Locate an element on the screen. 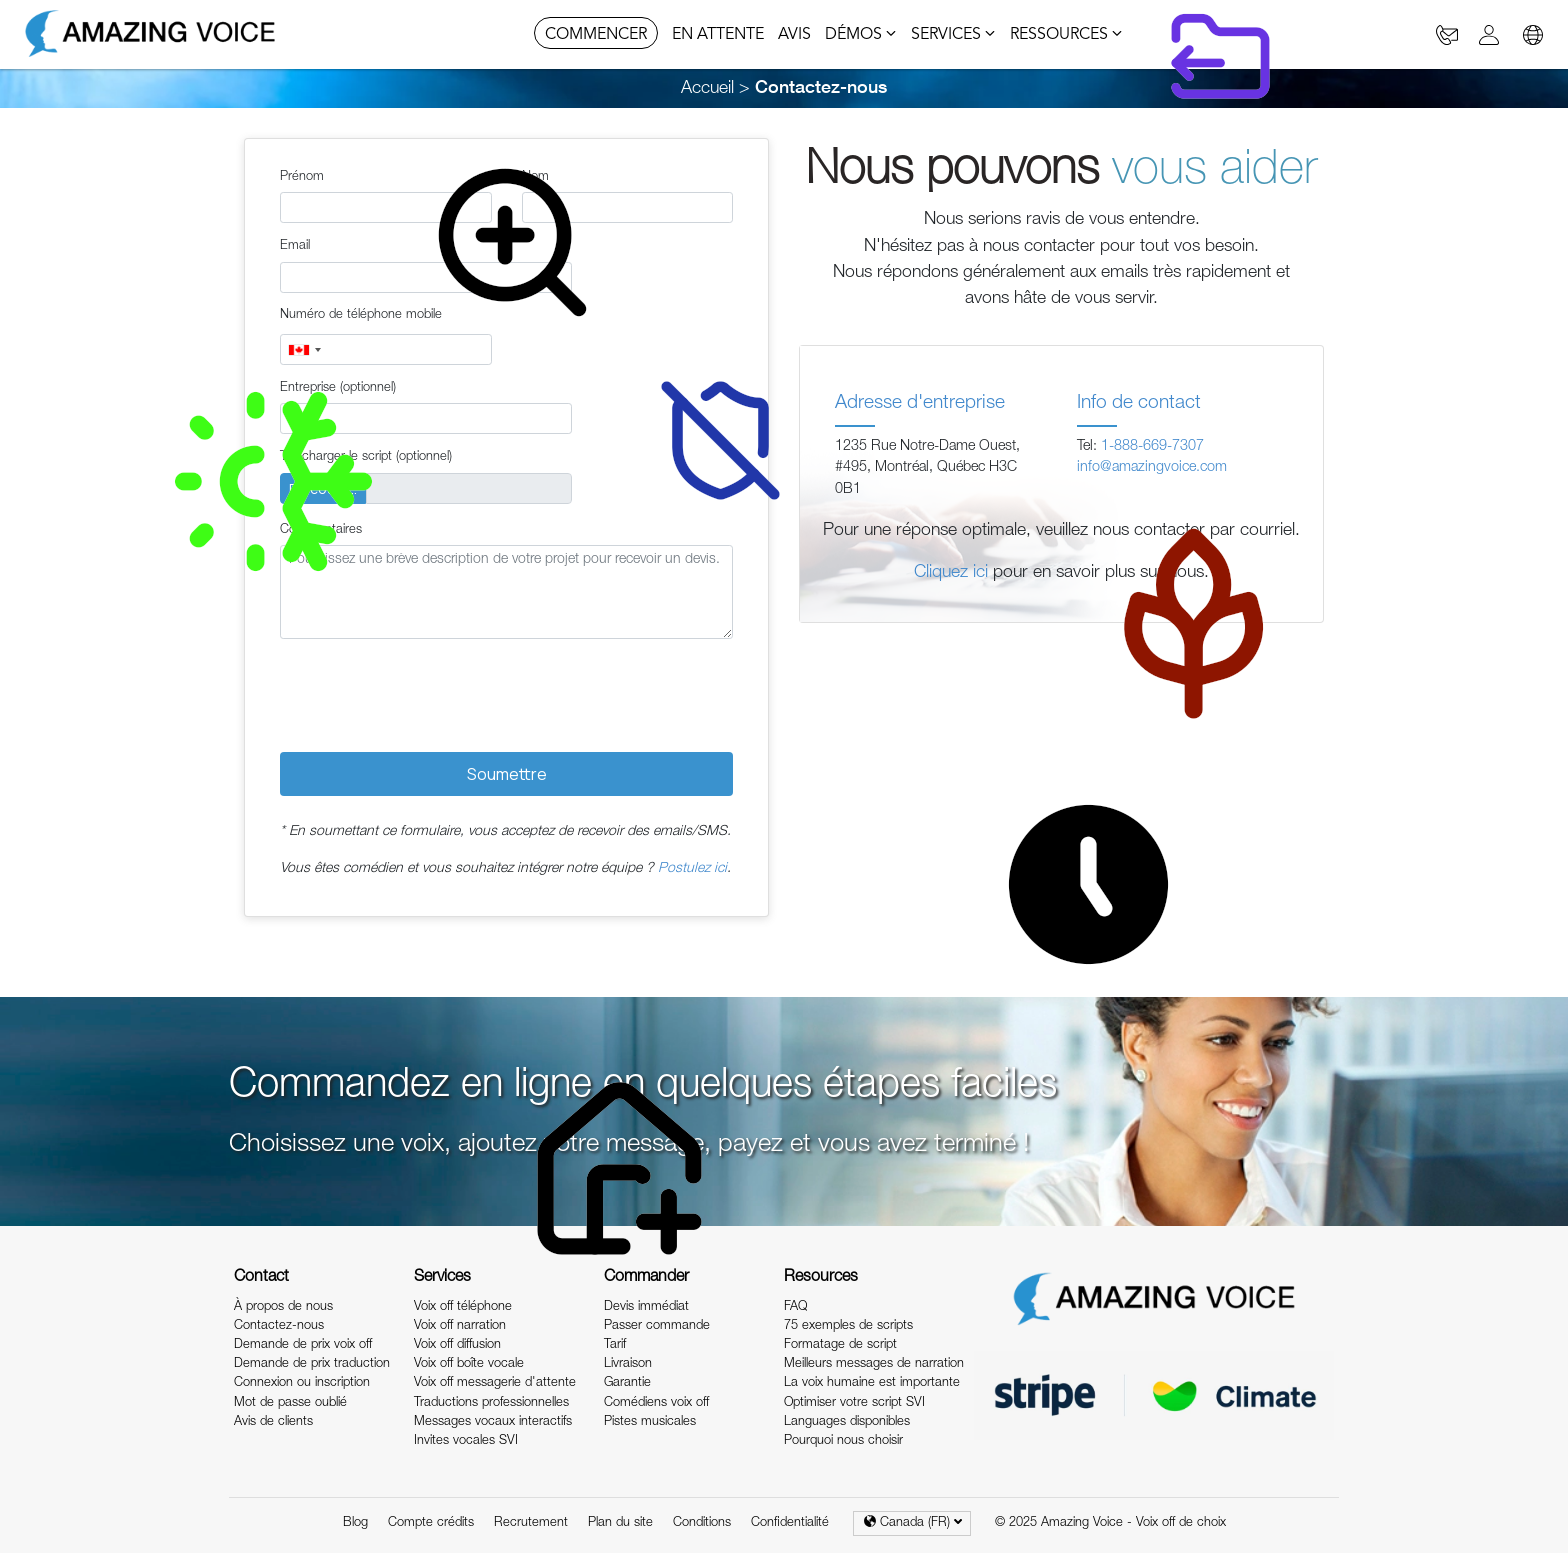  security or protection is disabled is located at coordinates (720, 440).